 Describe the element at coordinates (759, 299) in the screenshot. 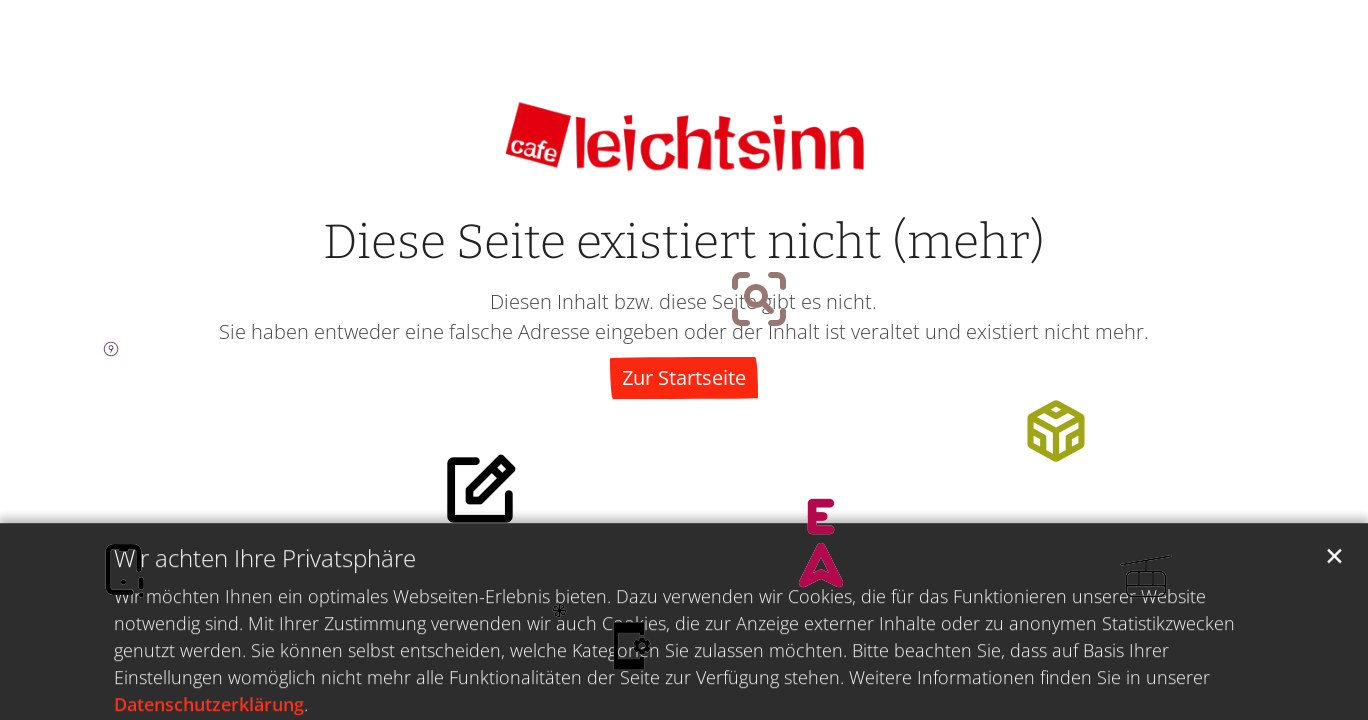

I see `scan or search within a selected area` at that location.